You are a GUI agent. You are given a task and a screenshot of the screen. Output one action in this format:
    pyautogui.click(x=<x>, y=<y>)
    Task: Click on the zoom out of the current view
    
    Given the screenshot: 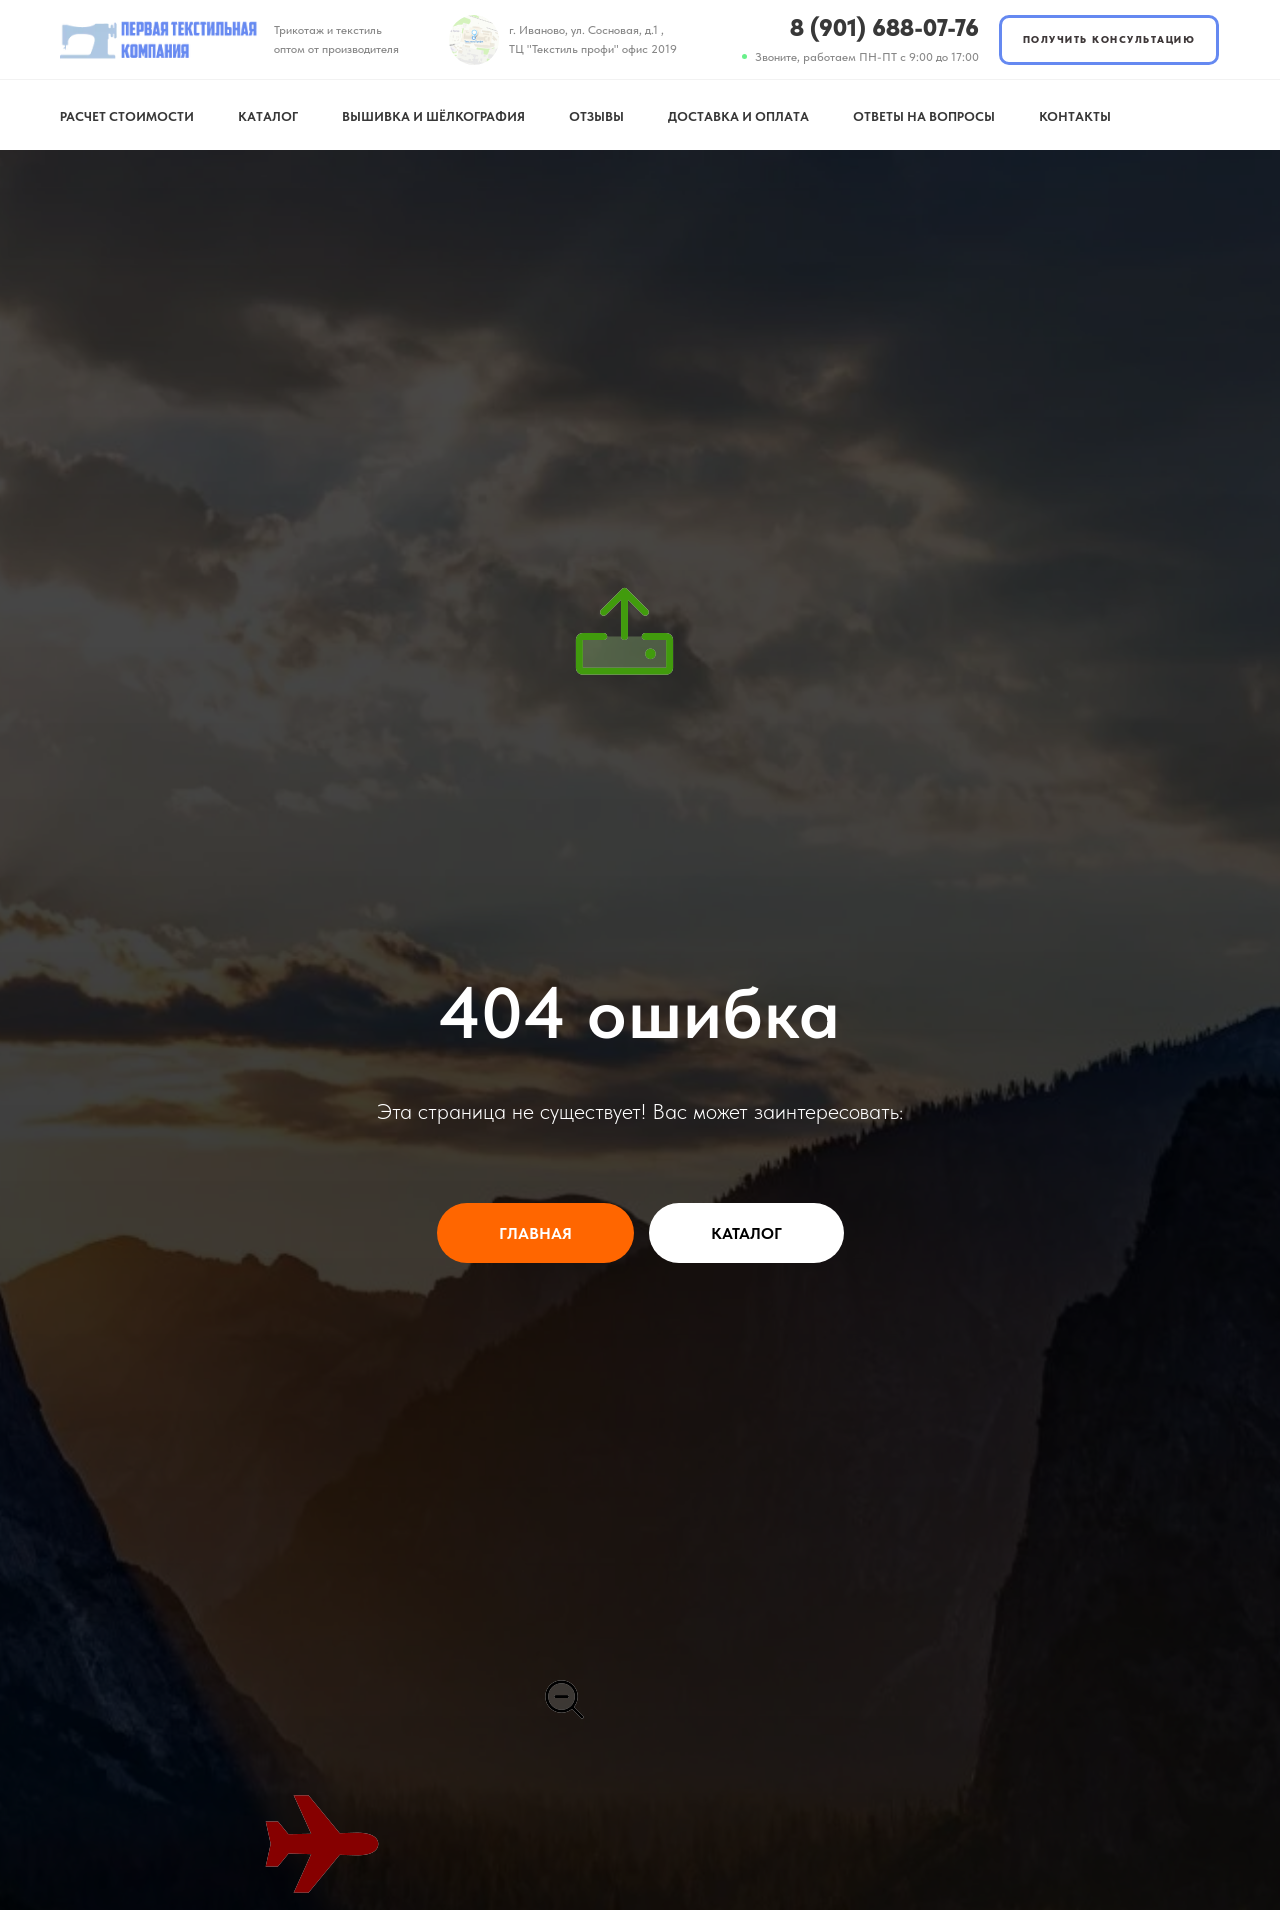 What is the action you would take?
    pyautogui.click(x=564, y=1699)
    